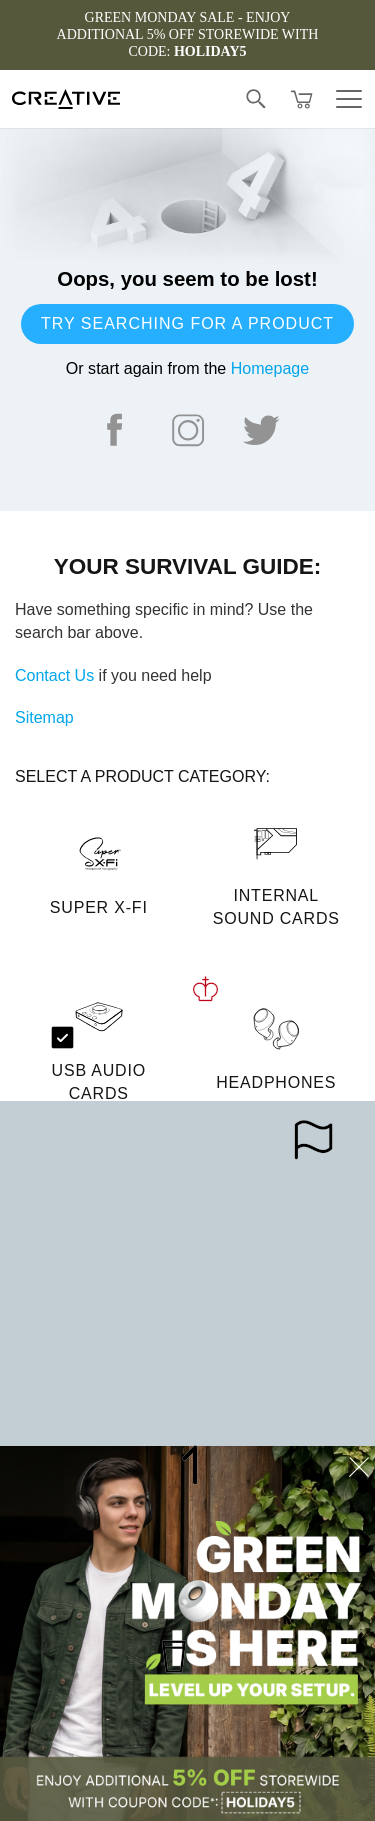 The height and width of the screenshot is (1821, 375). I want to click on flag or report content, so click(312, 1139).